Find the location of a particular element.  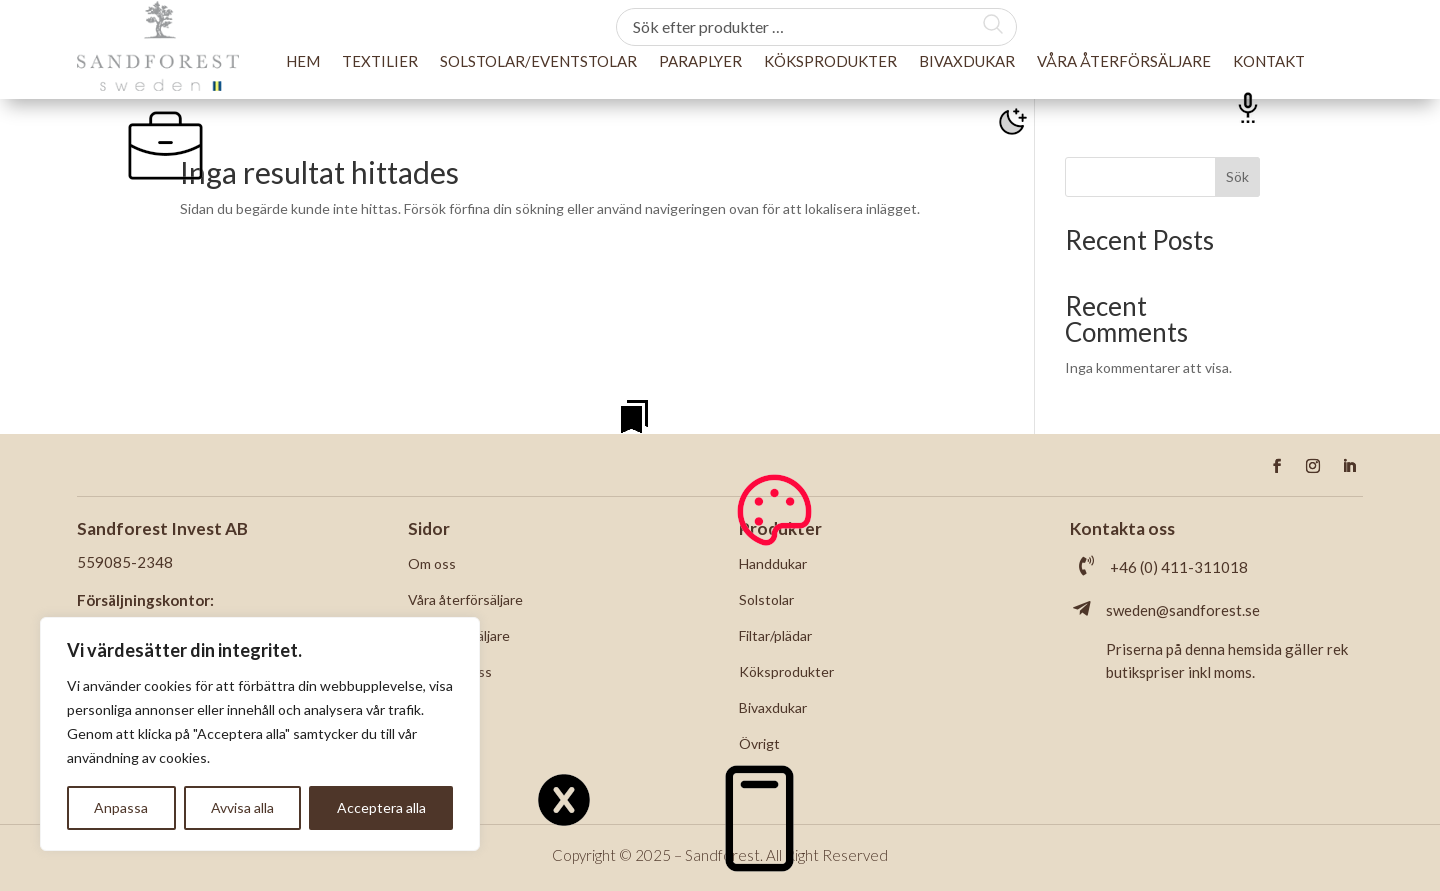

view your saved bookmarks is located at coordinates (634, 416).